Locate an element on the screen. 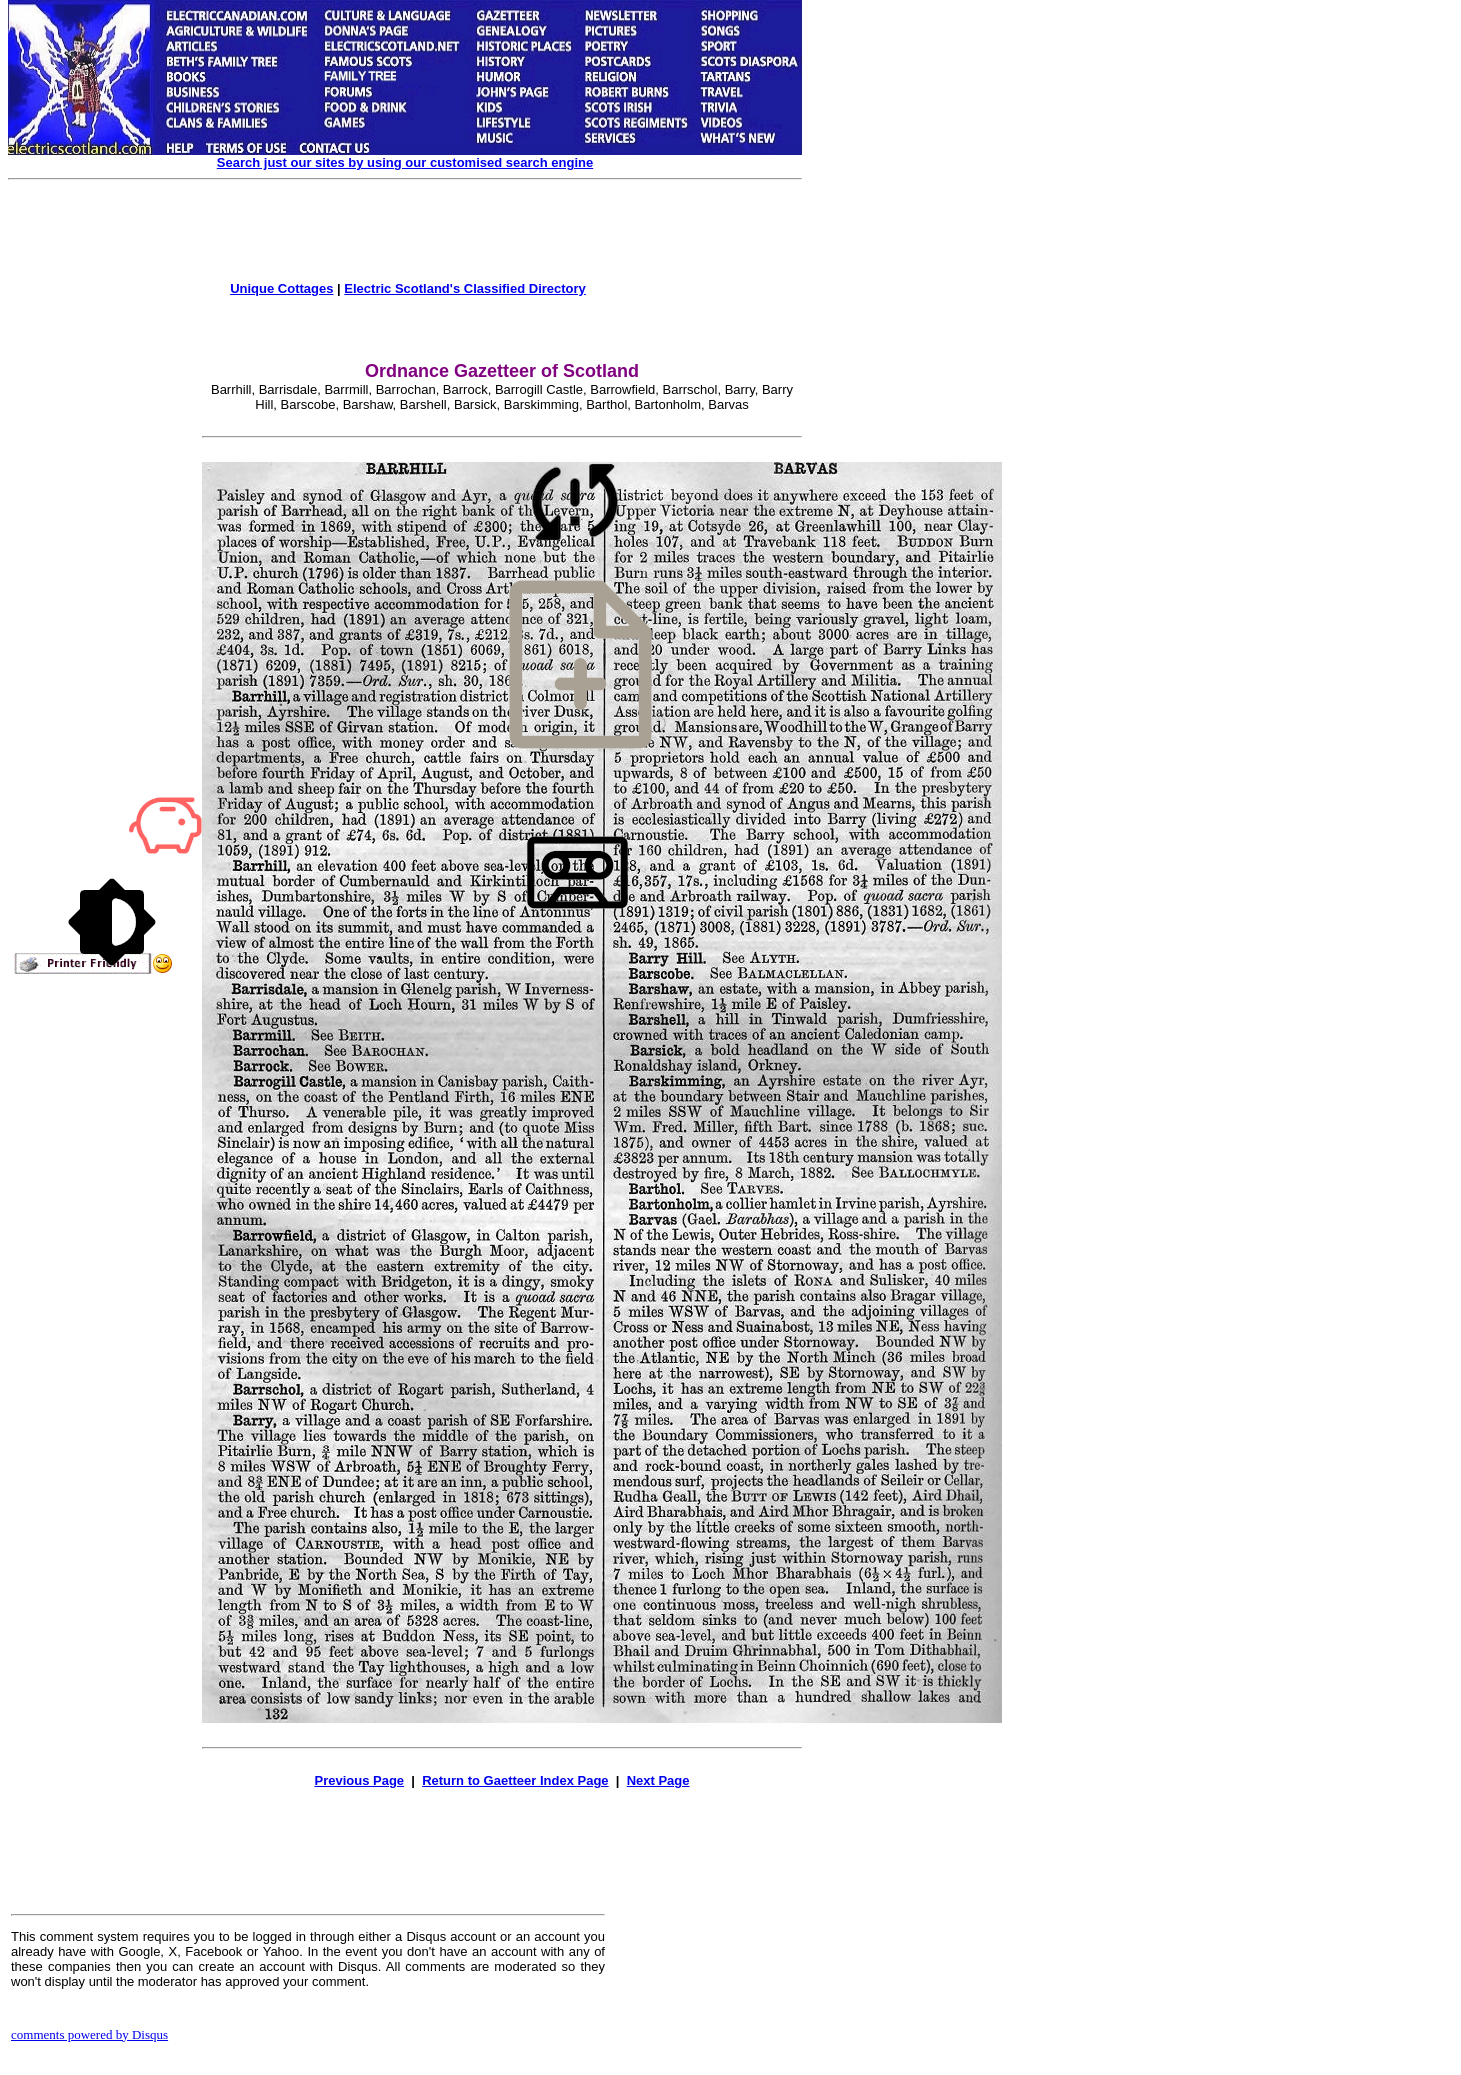 This screenshot has height=2075, width=1461. indicates a sync error or failure is located at coordinates (575, 502).